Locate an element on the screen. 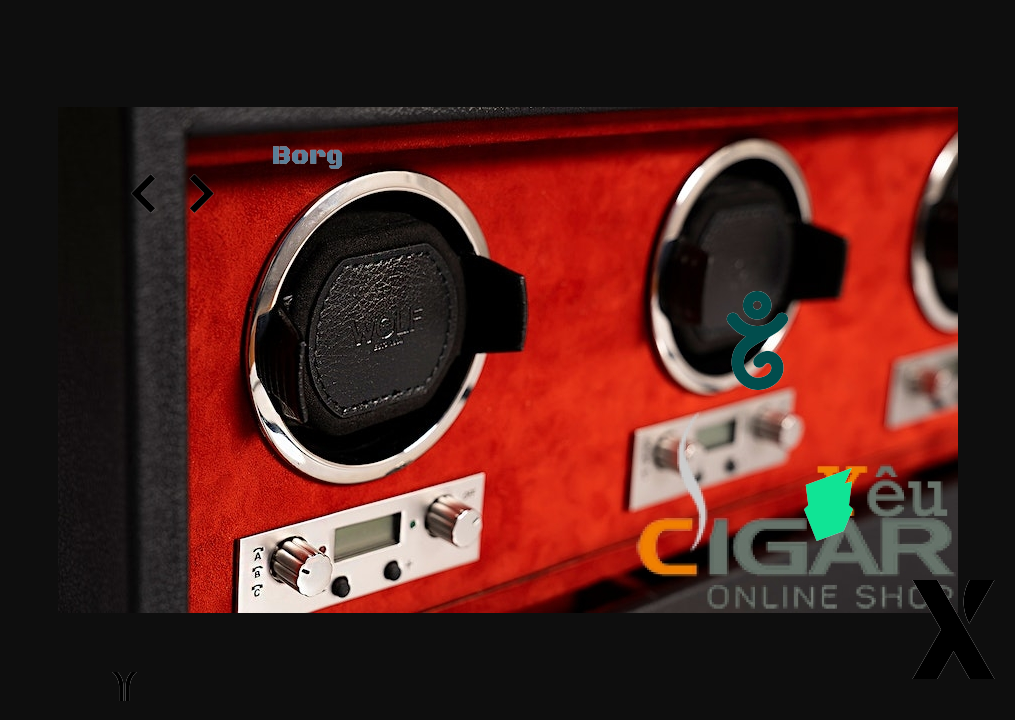 This screenshot has height=720, width=1015. xstate library logo is located at coordinates (953, 629).